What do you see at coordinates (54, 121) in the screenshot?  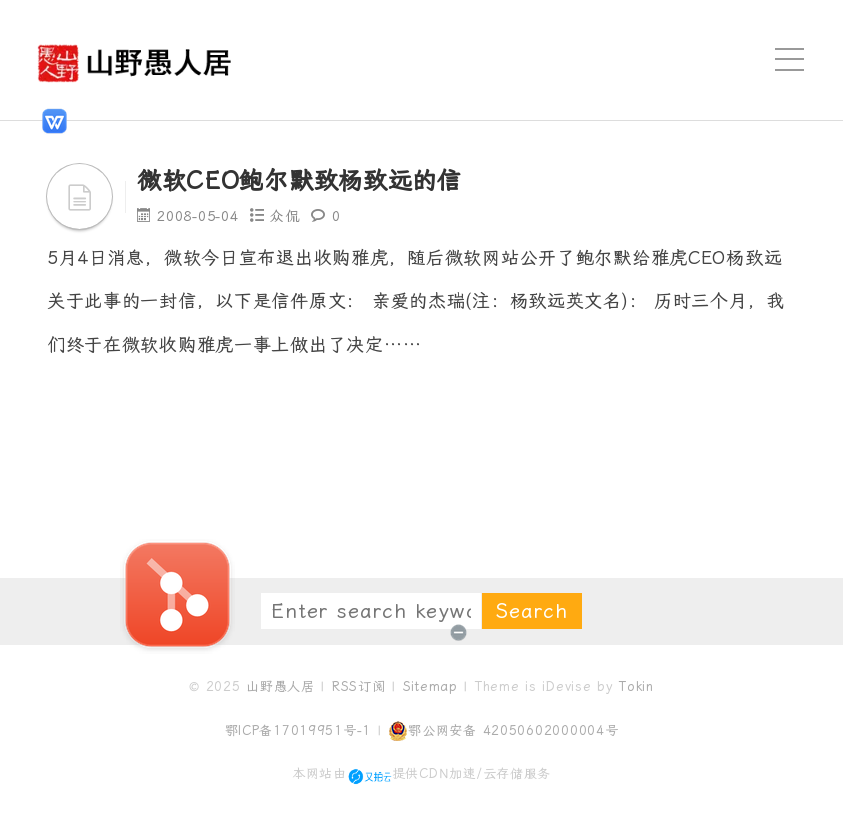 I see `open WPS Office application` at bounding box center [54, 121].